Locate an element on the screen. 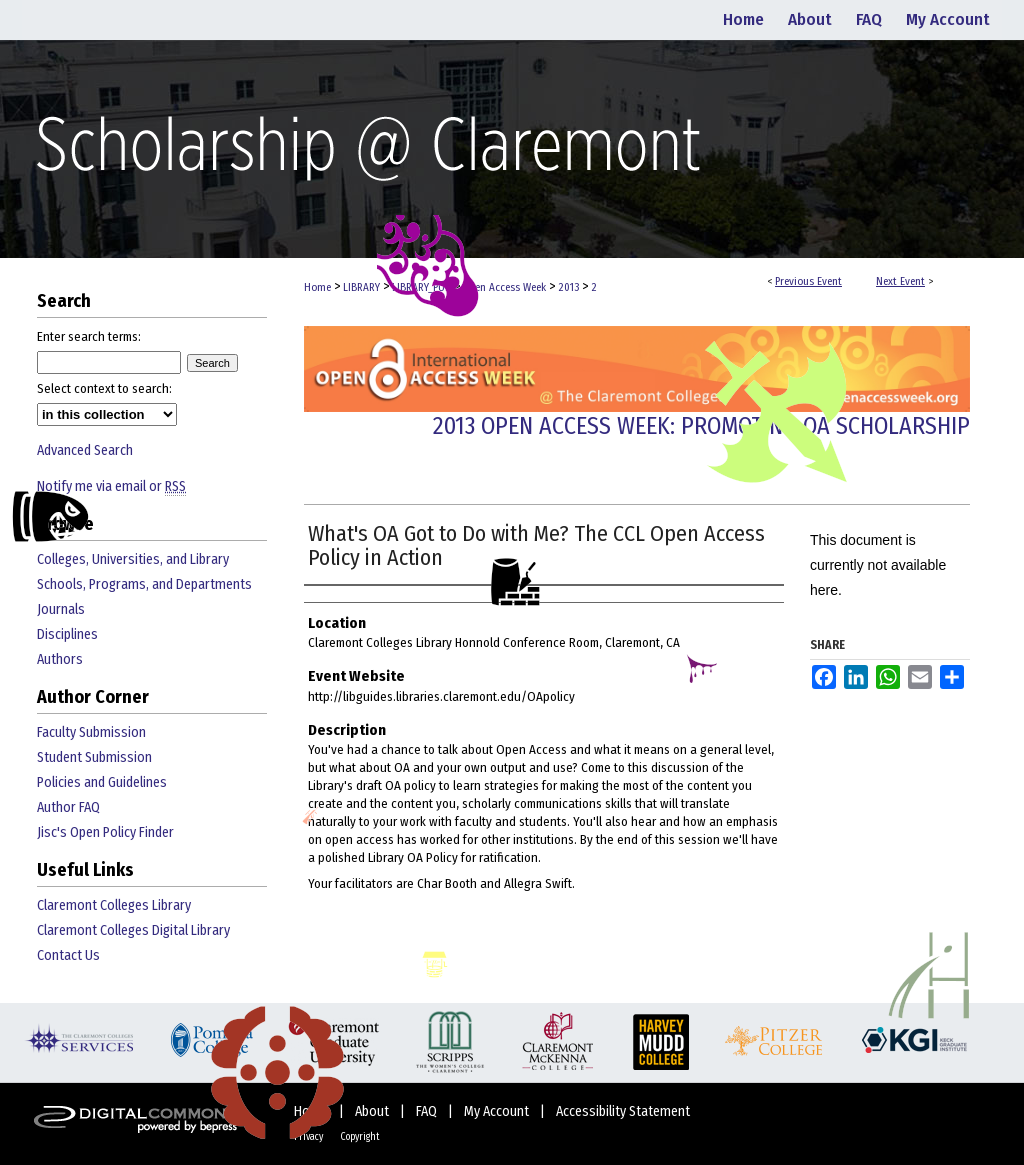  select assault rifle weapon is located at coordinates (310, 815).